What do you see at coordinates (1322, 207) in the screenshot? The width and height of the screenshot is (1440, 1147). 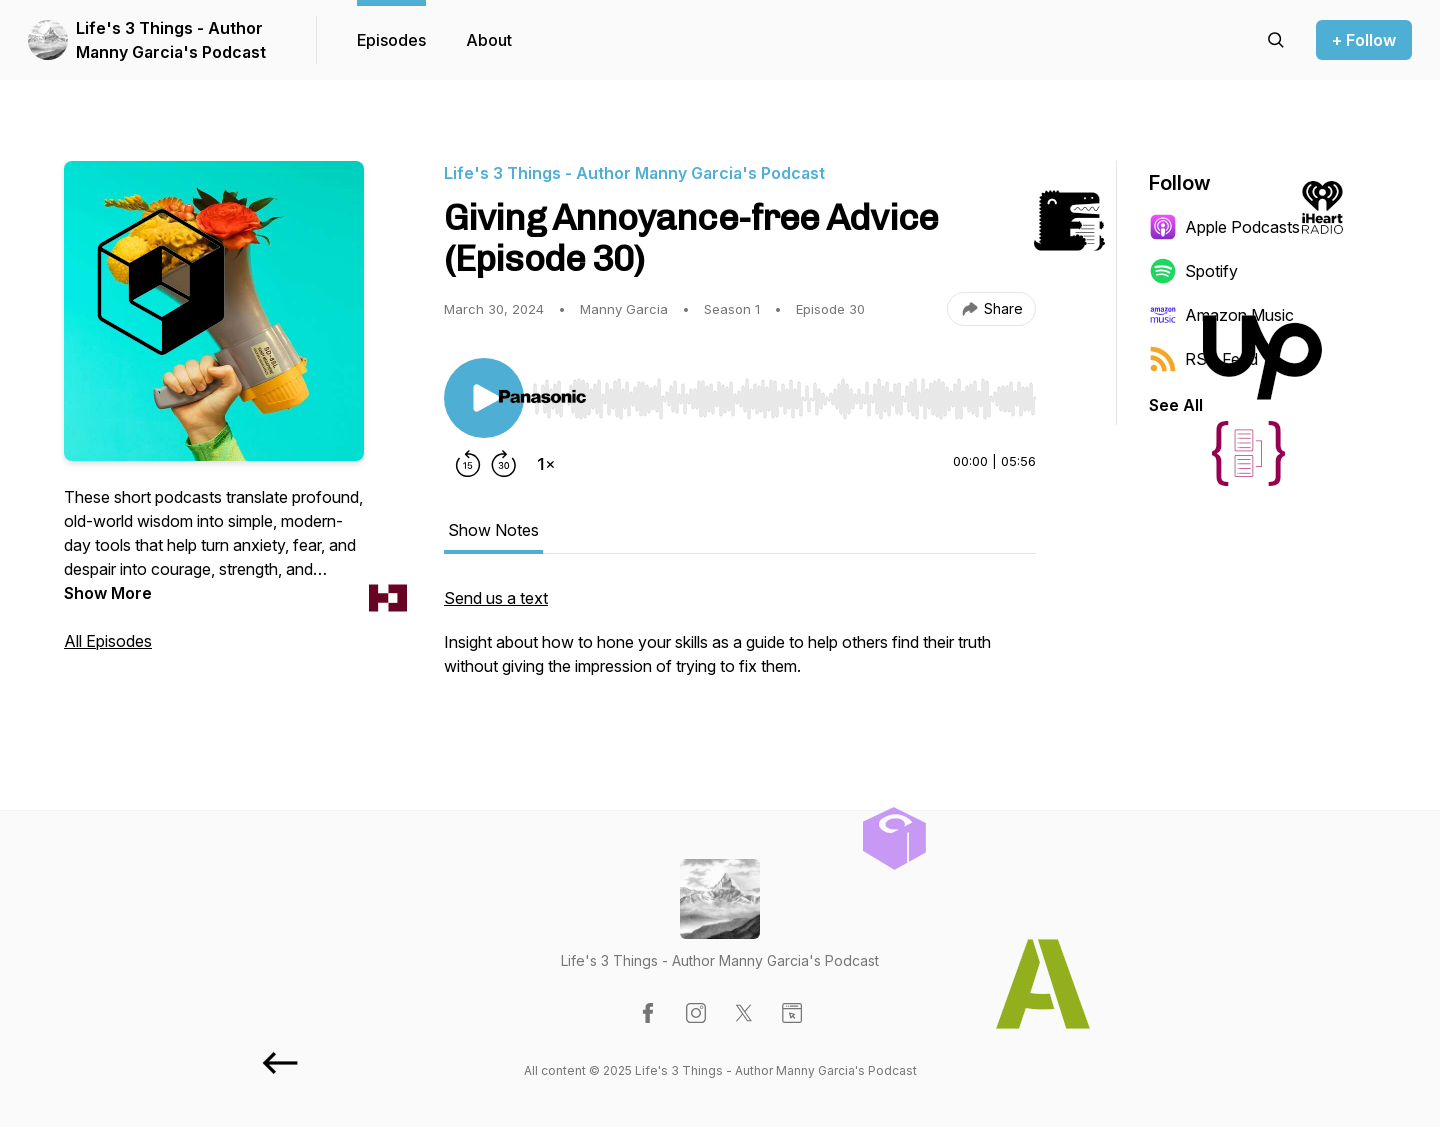 I see `open iHeartRadio app` at bounding box center [1322, 207].